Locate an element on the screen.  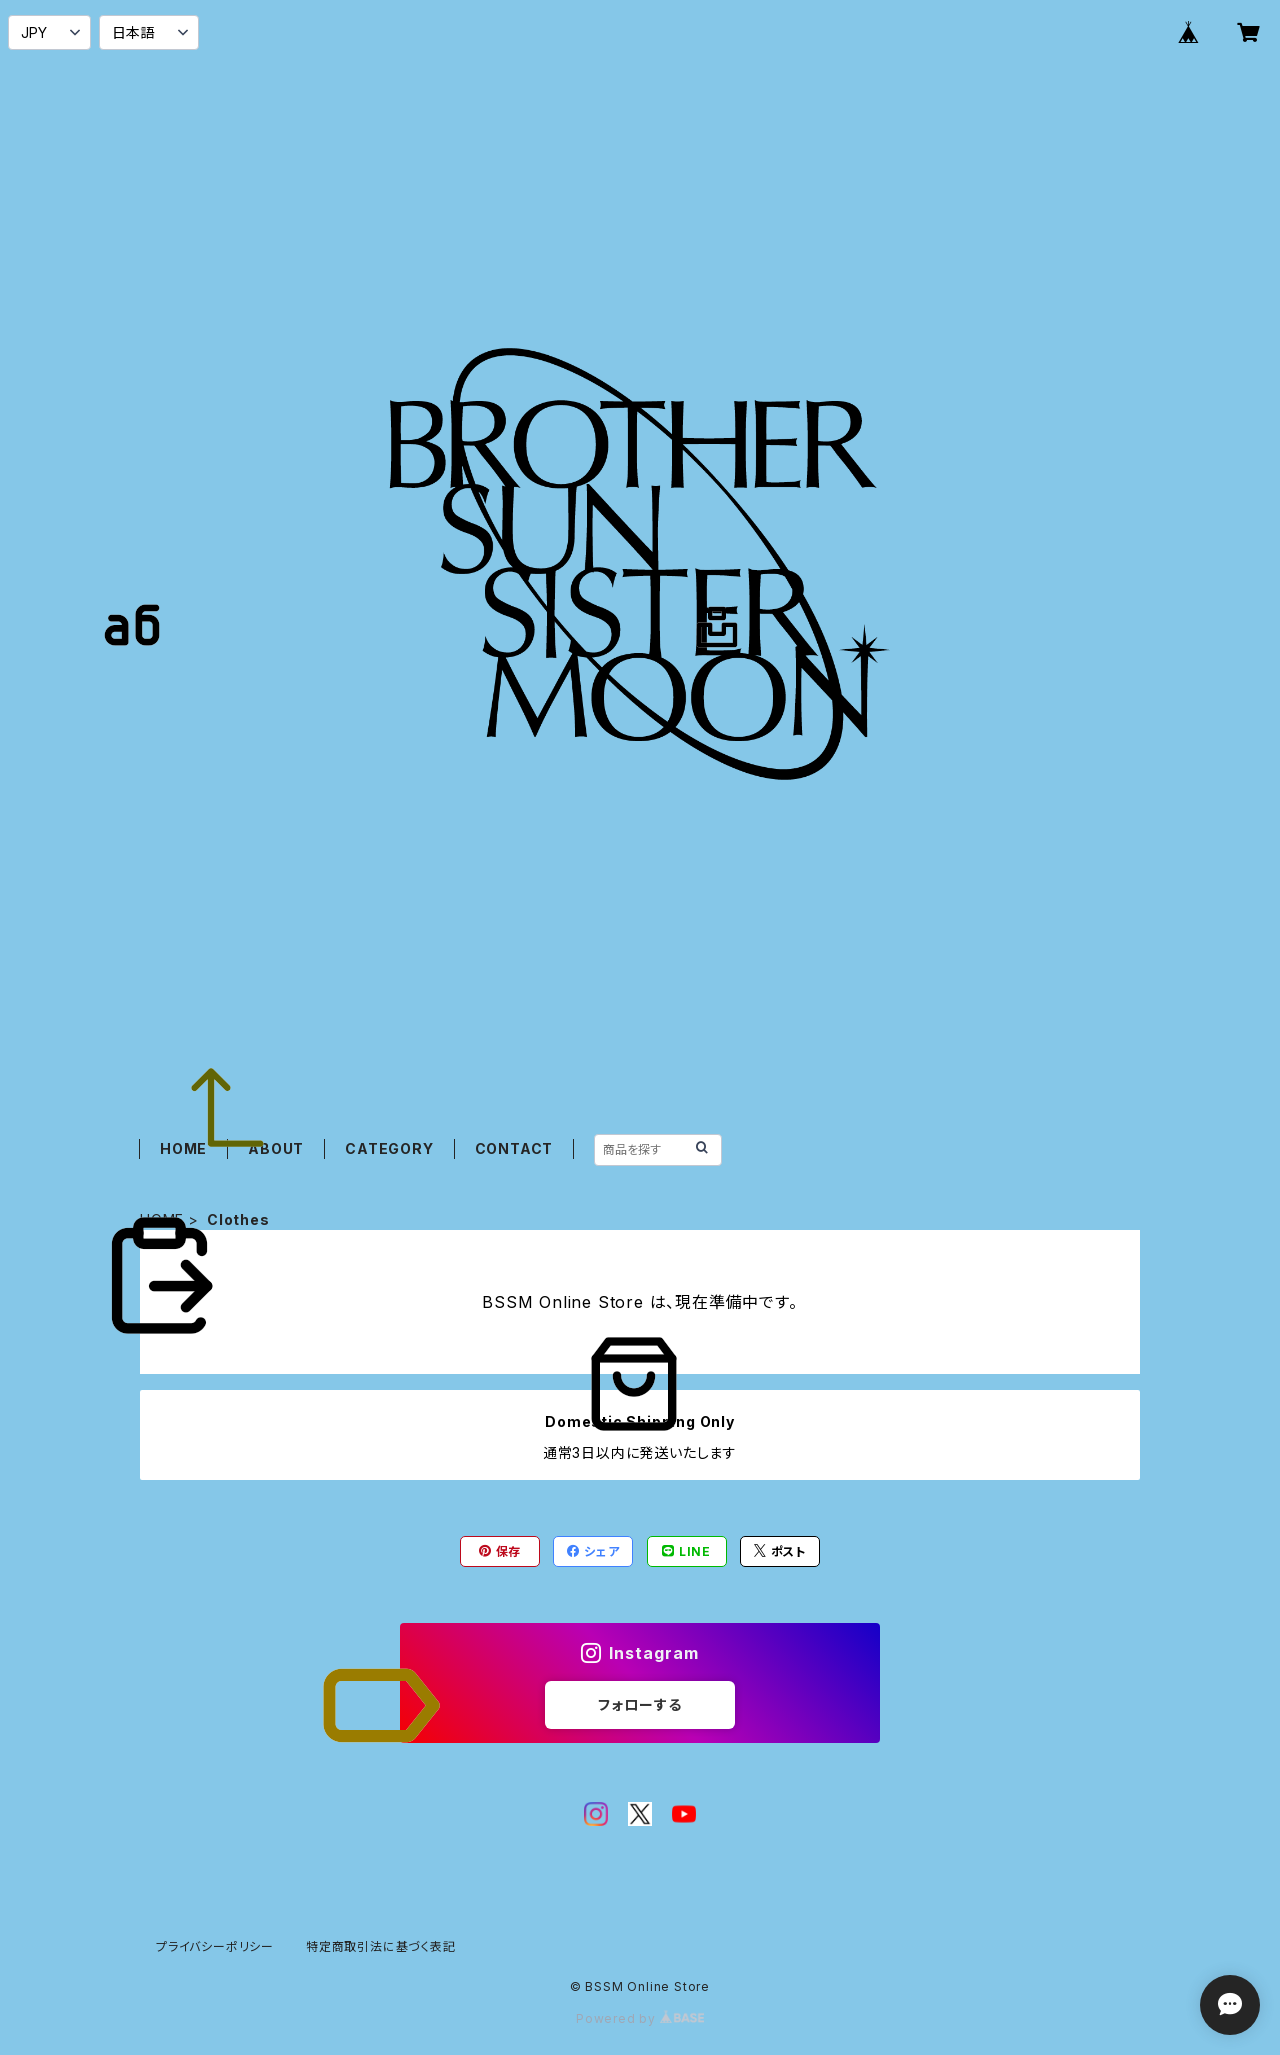
access unsplash photo library is located at coordinates (717, 627).